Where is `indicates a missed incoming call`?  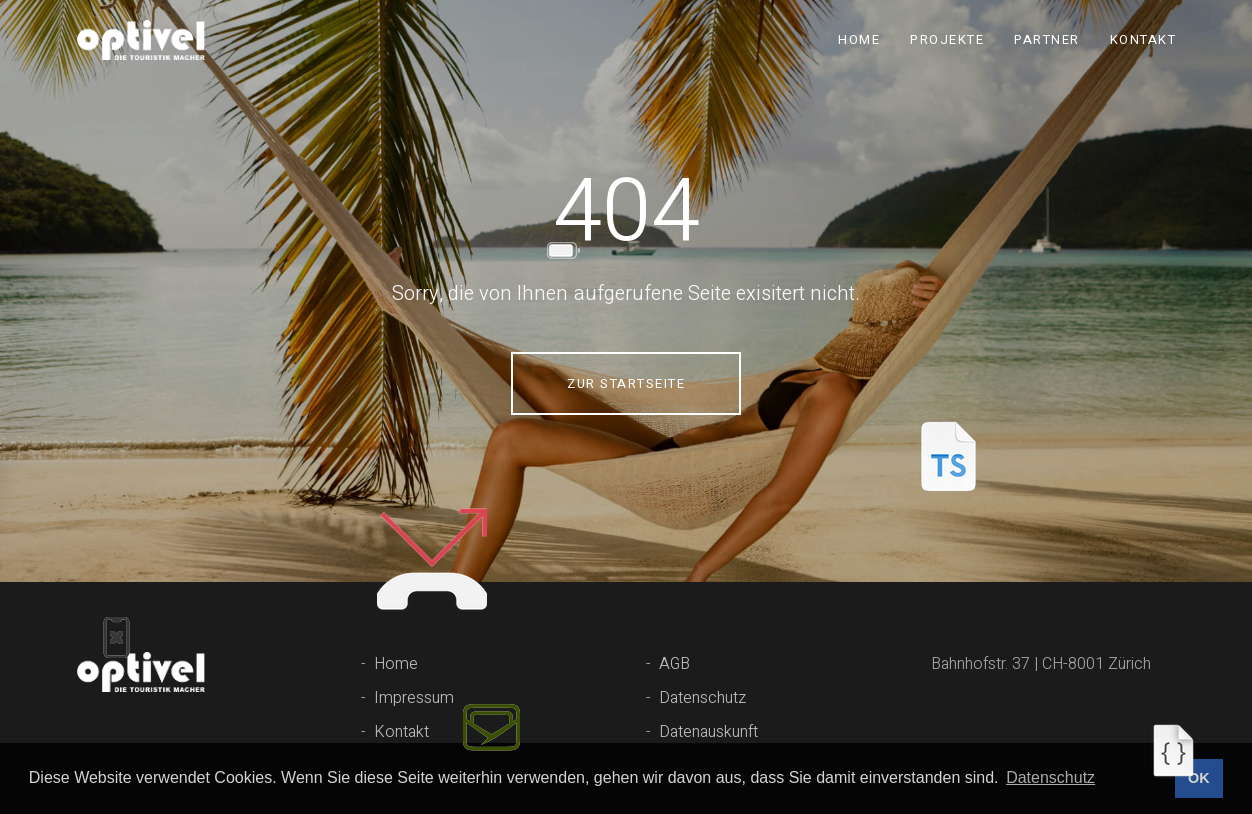
indicates a missed incoming call is located at coordinates (432, 559).